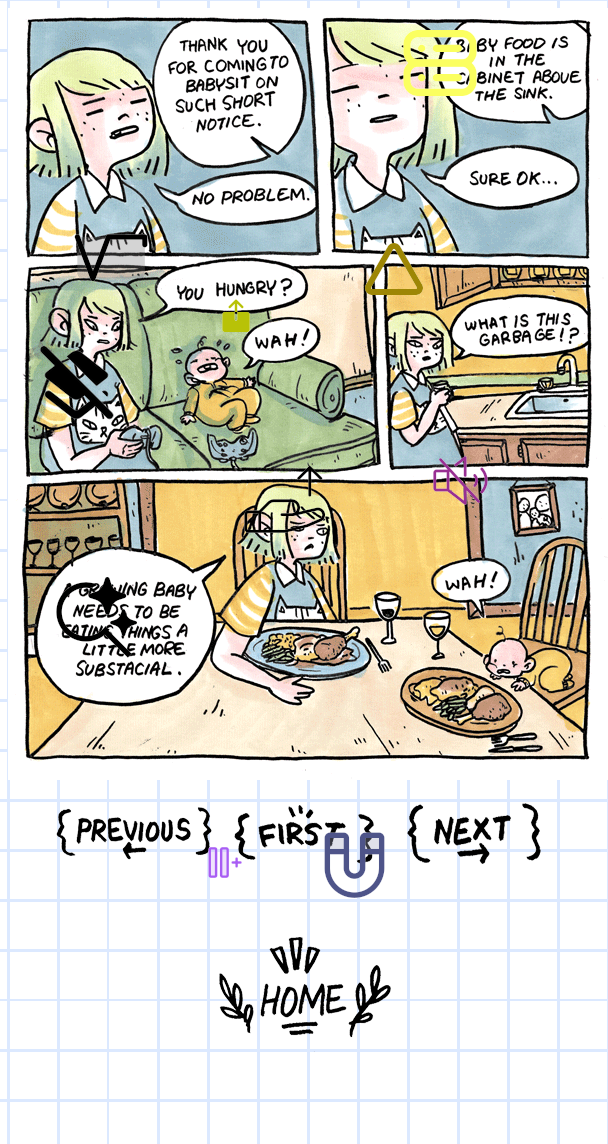 The height and width of the screenshot is (1144, 608). I want to click on mute audio or sound, so click(459, 480).